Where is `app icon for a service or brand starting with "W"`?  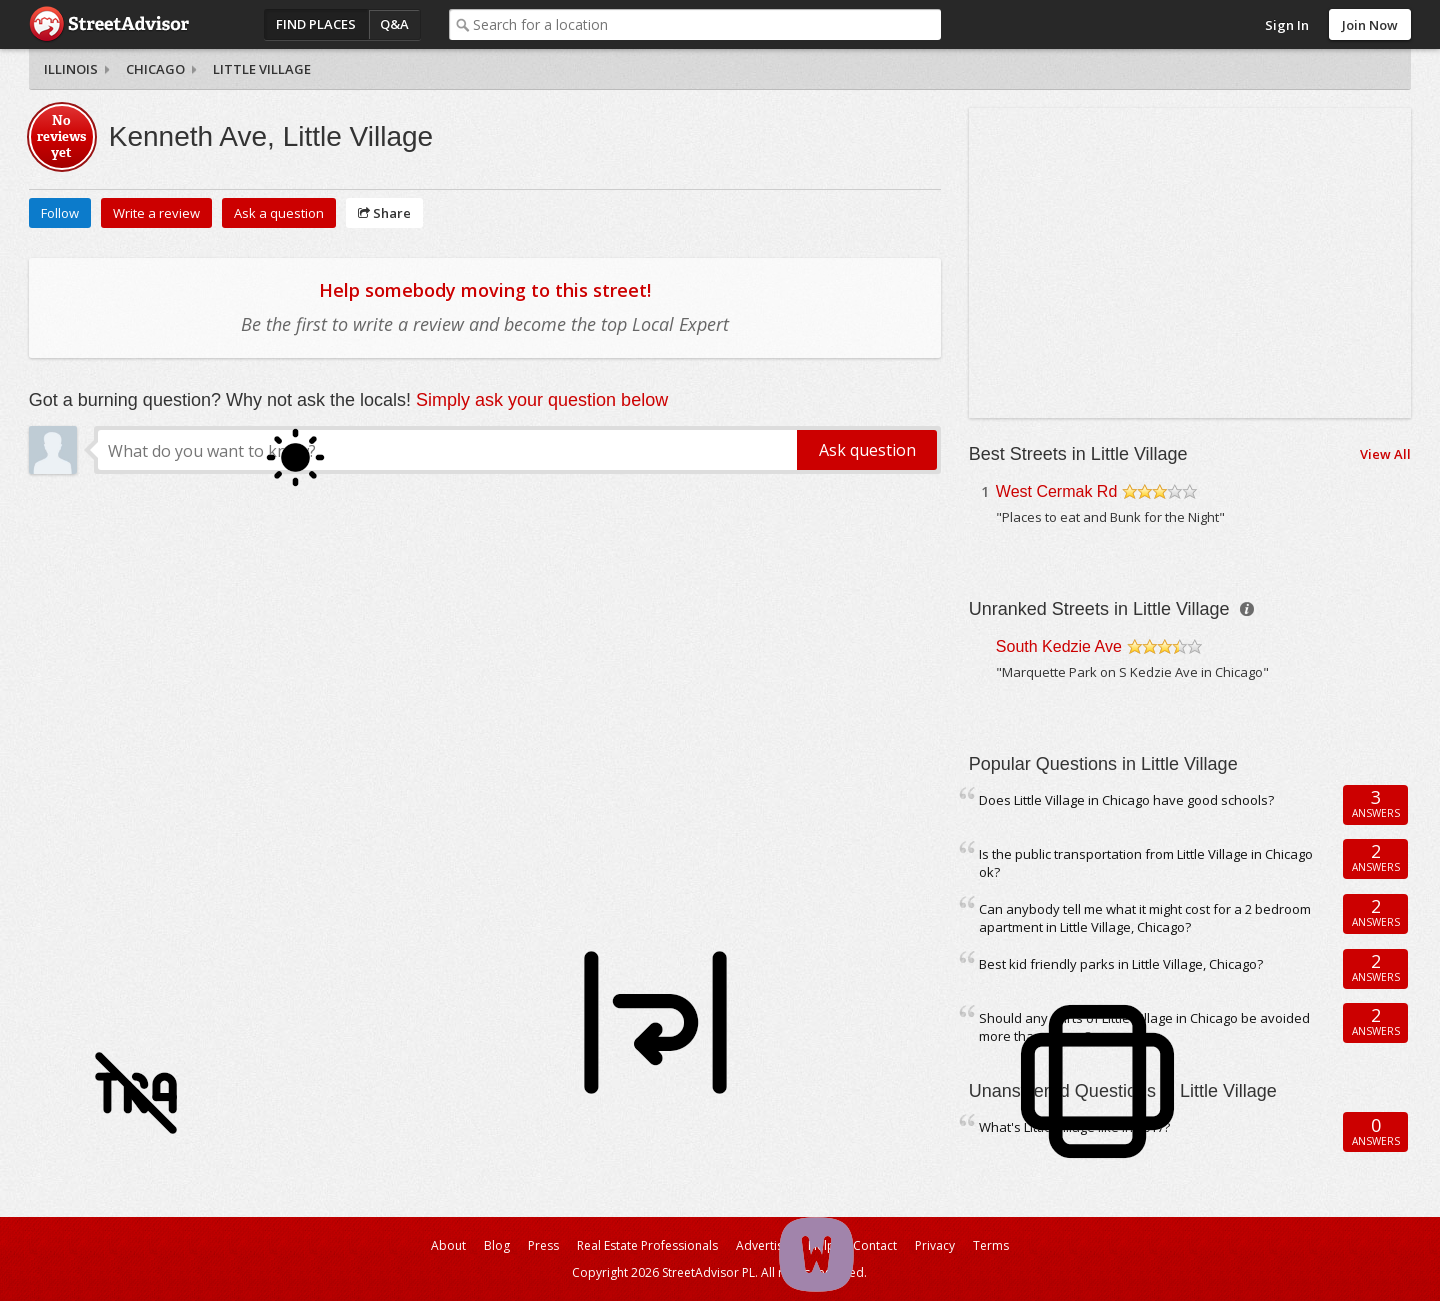 app icon for a service or brand starting with "W" is located at coordinates (816, 1254).